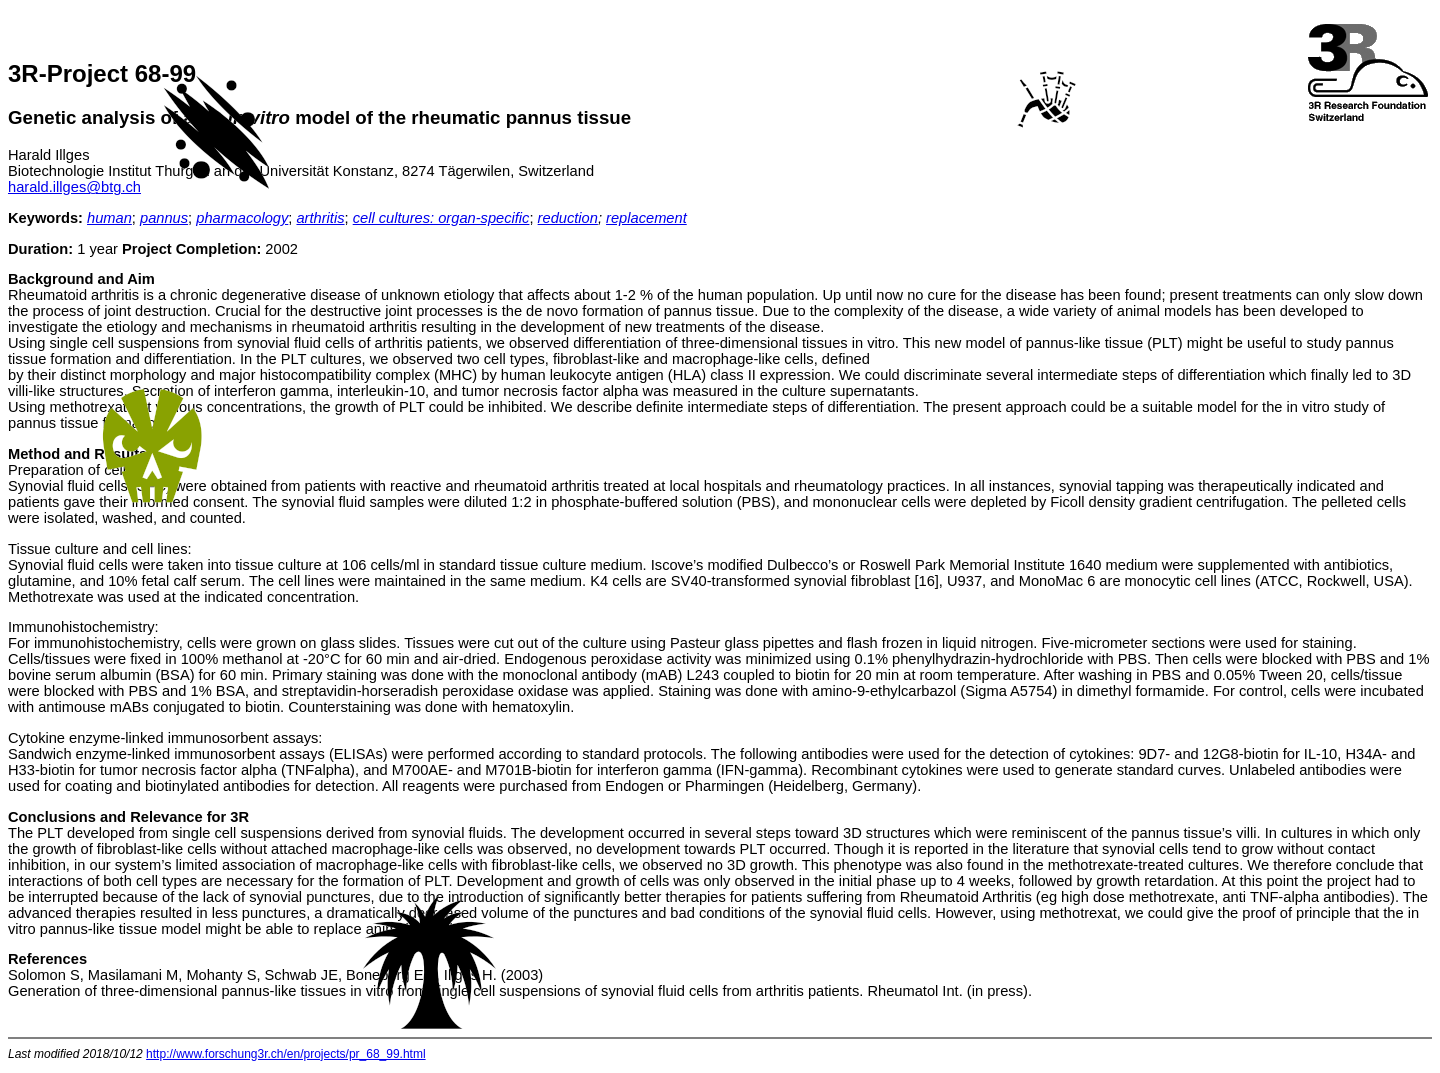 This screenshot has width=1440, height=1073. I want to click on indicates speed or quick movement in a game, so click(219, 131).